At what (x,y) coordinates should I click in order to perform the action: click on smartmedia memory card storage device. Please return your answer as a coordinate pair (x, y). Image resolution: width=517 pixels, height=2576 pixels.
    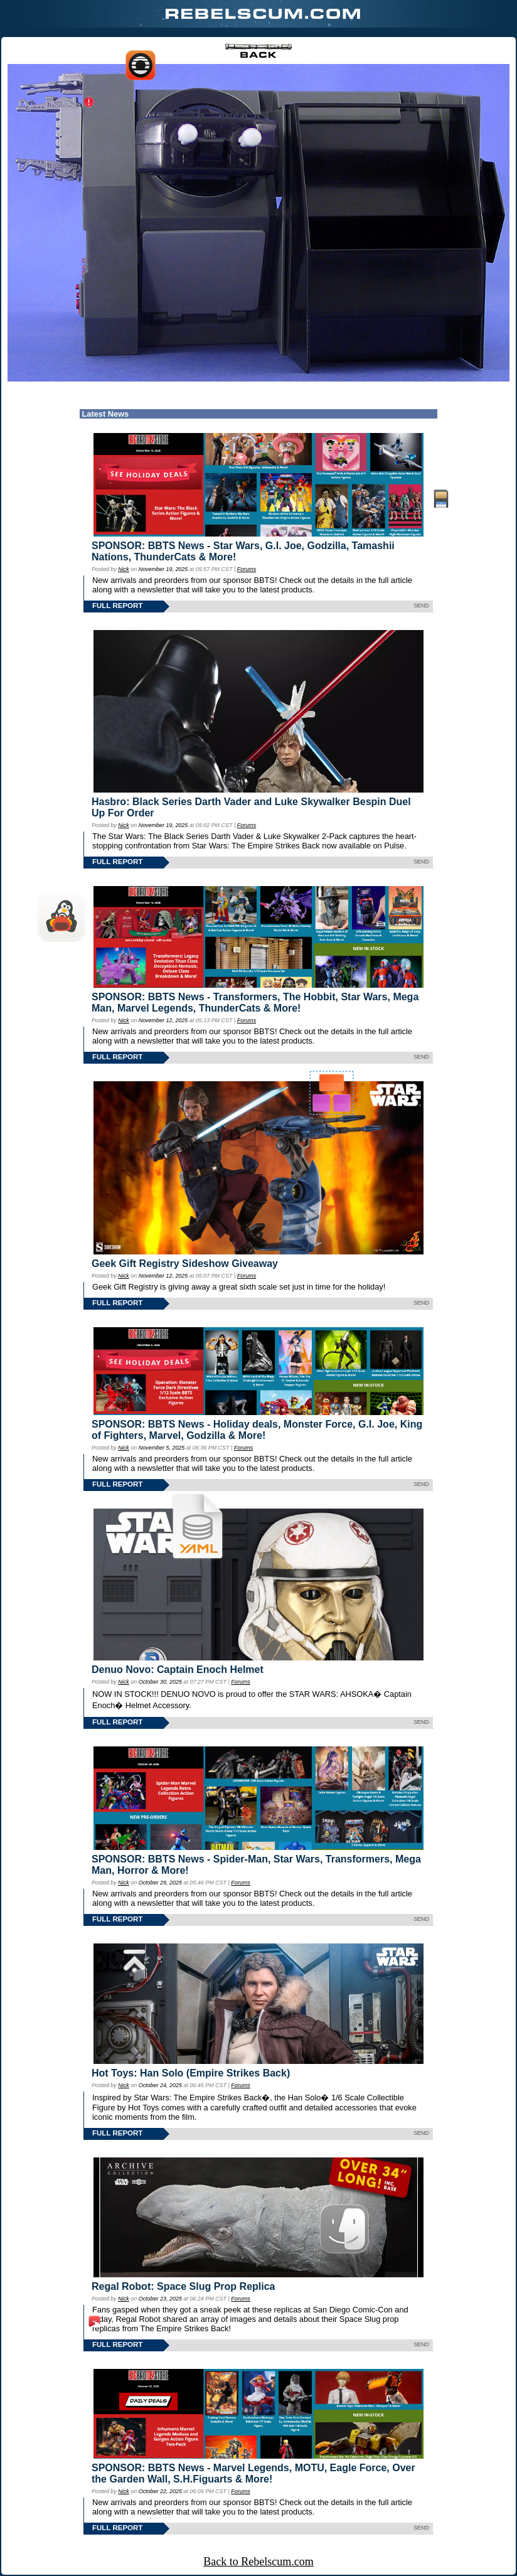
    Looking at the image, I should click on (441, 499).